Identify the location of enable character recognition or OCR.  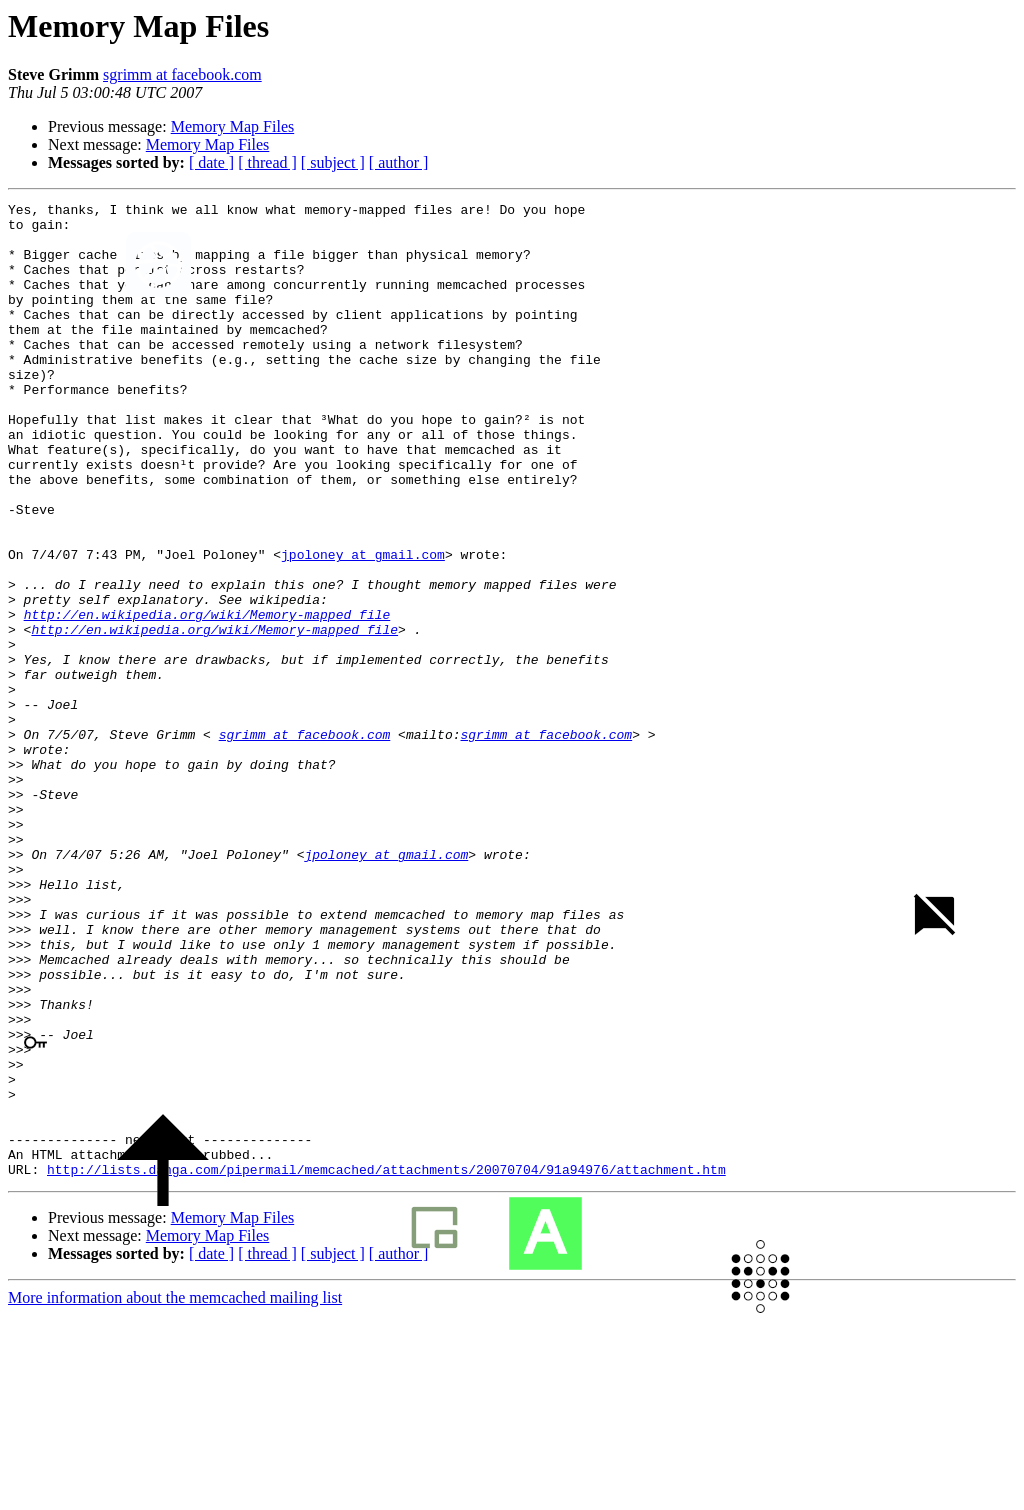
(545, 1233).